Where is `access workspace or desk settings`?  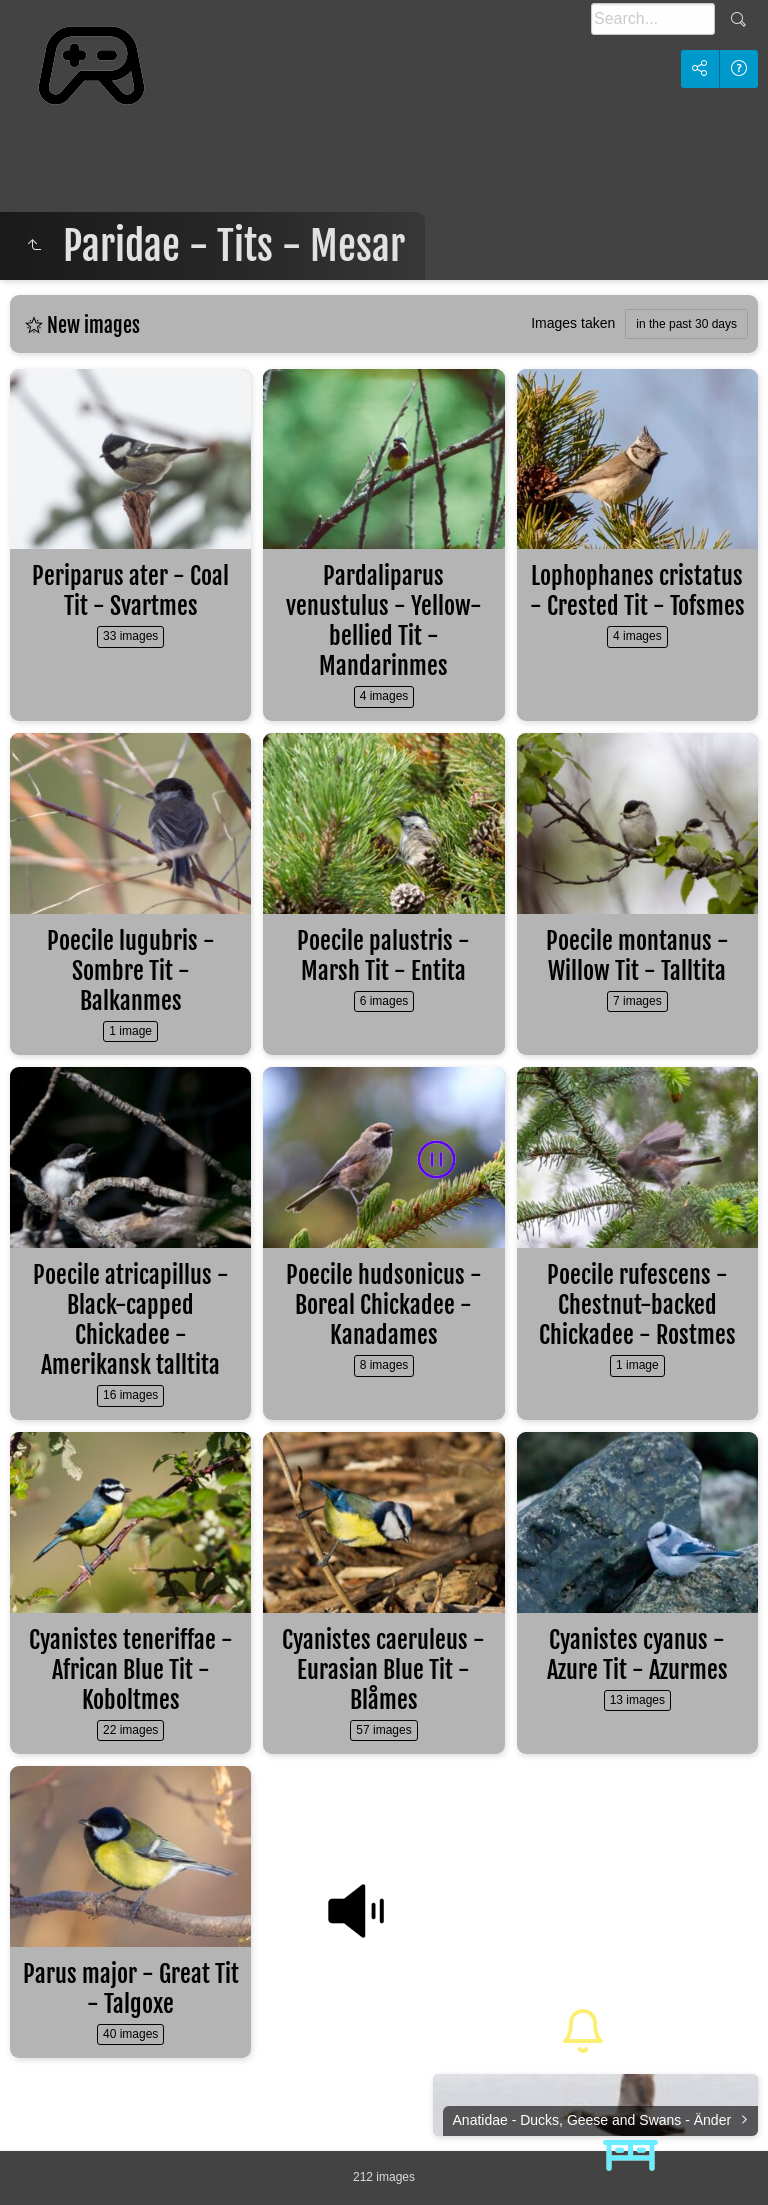
access workspace or desk settings is located at coordinates (630, 2154).